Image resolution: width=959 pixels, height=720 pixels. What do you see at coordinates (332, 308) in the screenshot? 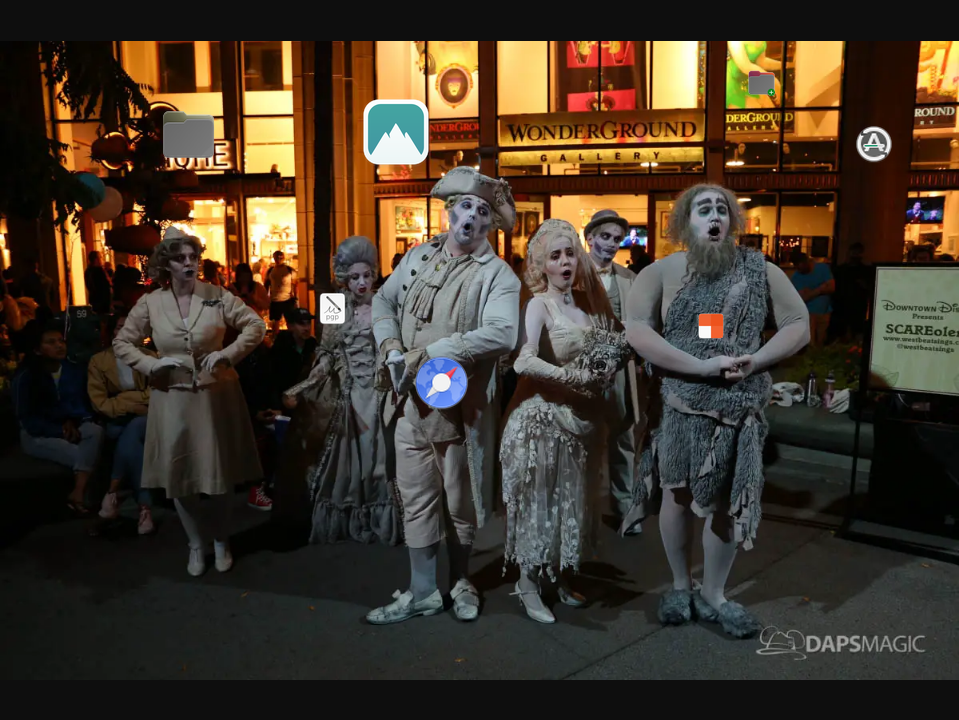
I see `a PGP signature file for verifying authenticity` at bounding box center [332, 308].